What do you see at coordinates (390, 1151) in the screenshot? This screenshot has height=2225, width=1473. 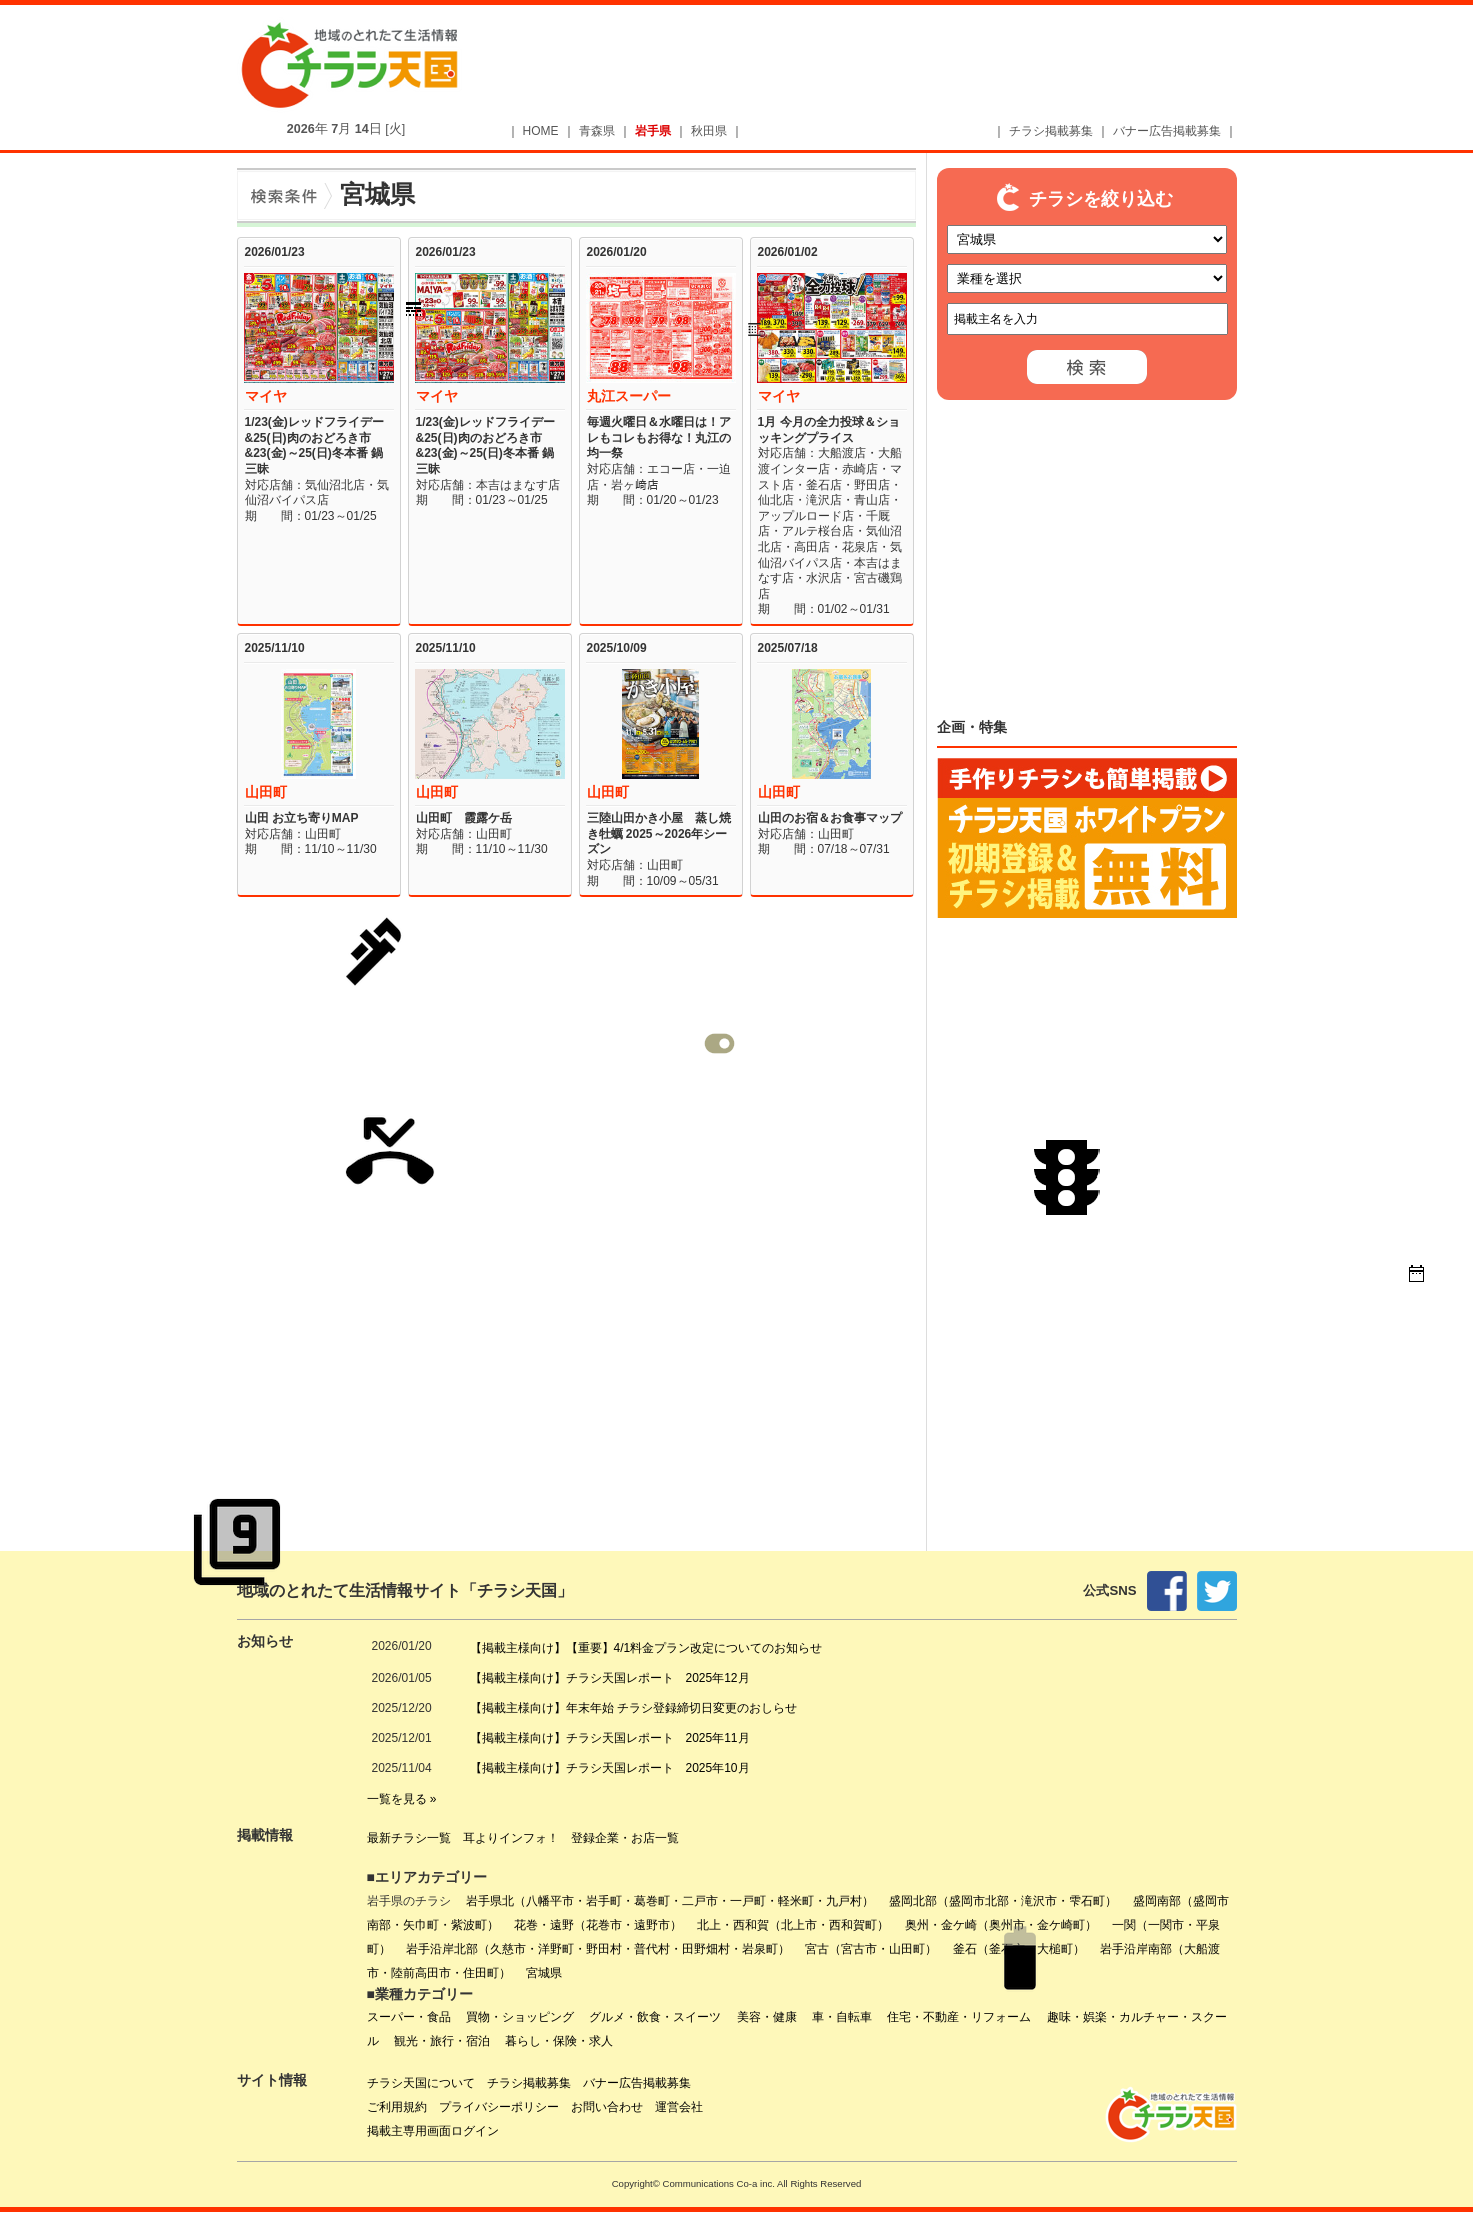 I see `indicates a missed phone call` at bounding box center [390, 1151].